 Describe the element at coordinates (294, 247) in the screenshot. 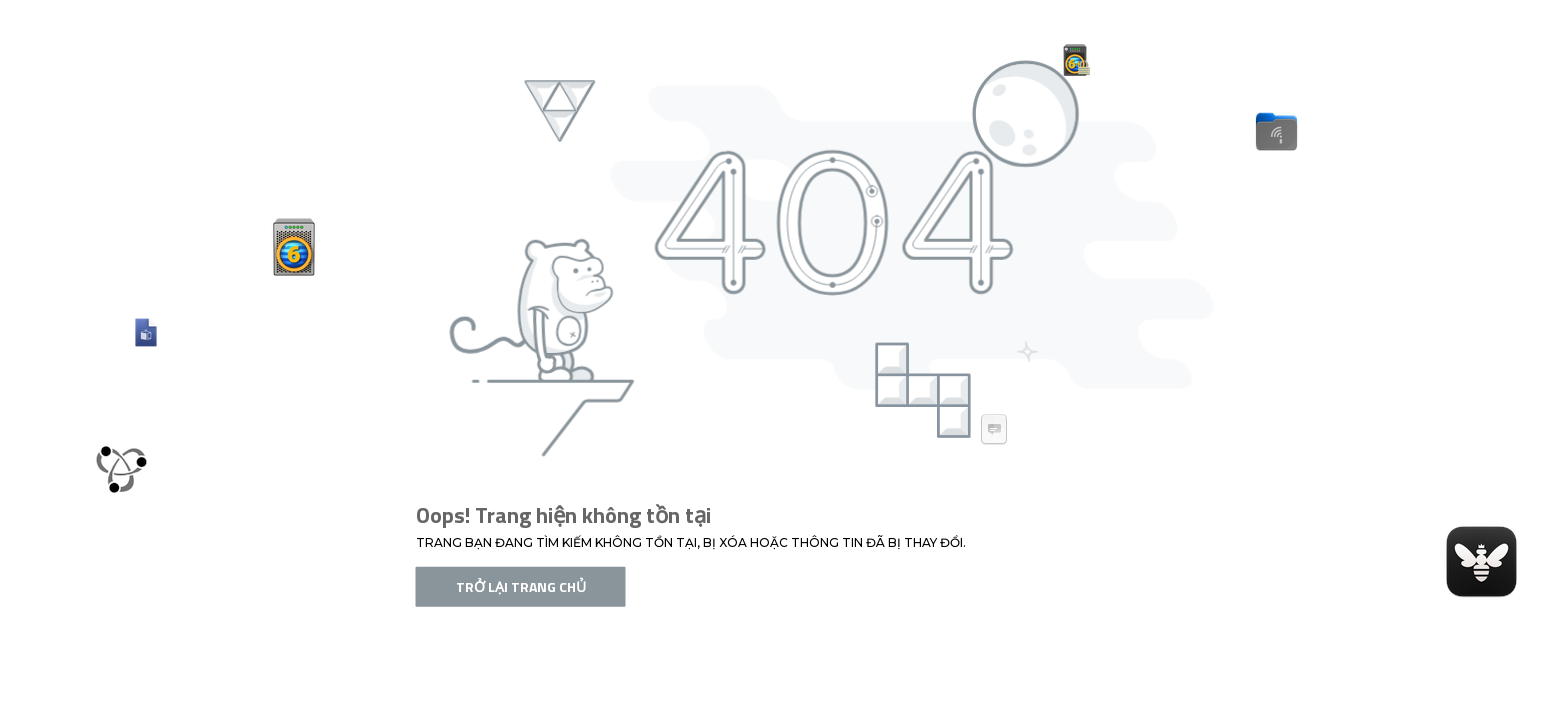

I see `RAID 6 storage array configuration` at that location.